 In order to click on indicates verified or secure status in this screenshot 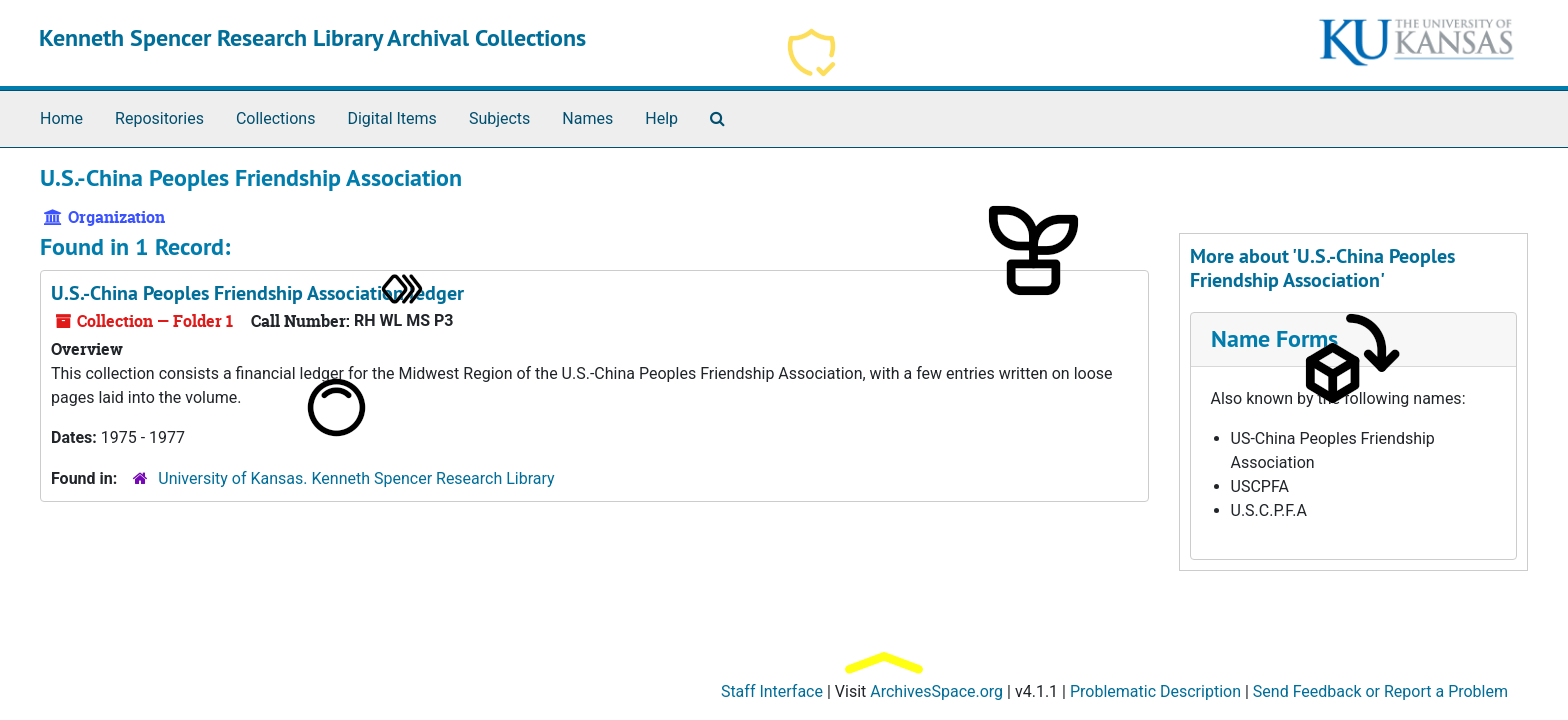, I will do `click(811, 52)`.